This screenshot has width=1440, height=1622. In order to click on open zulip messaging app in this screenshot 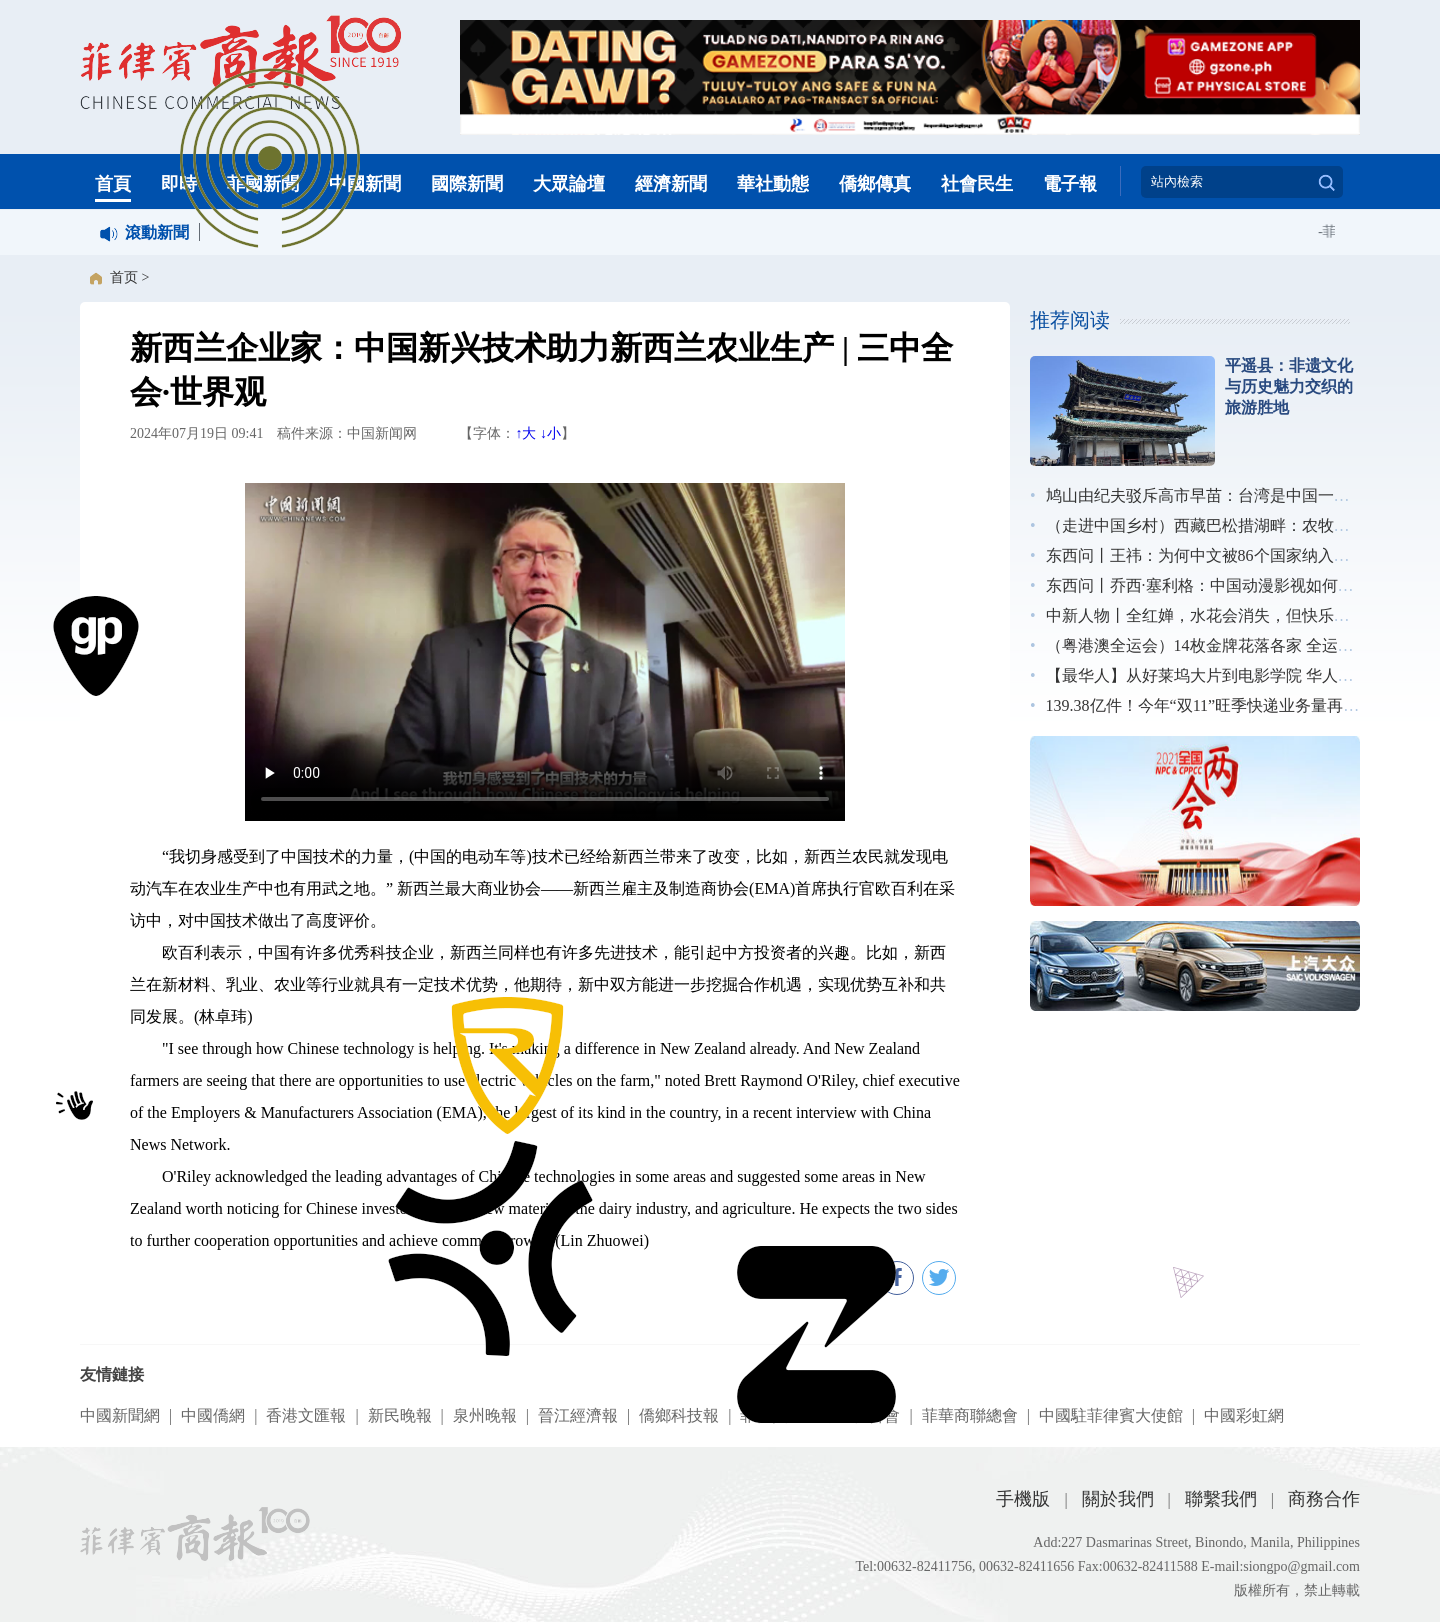, I will do `click(816, 1334)`.